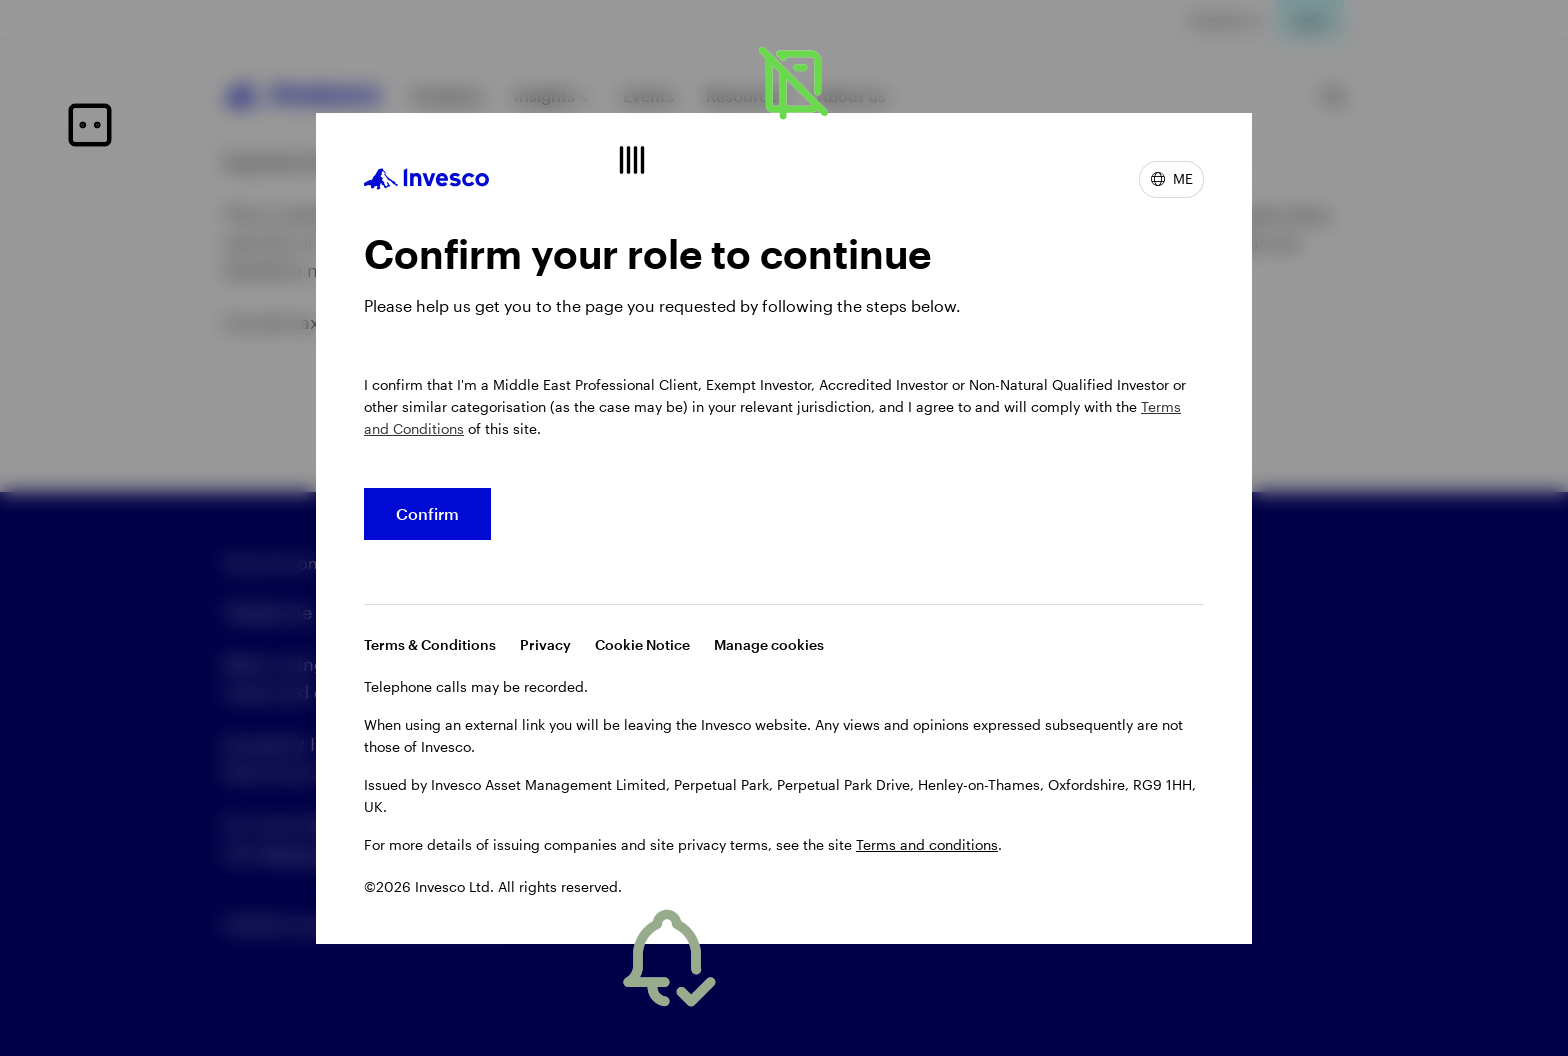  What do you see at coordinates (90, 125) in the screenshot?
I see `electrical outlet or power source indicator` at bounding box center [90, 125].